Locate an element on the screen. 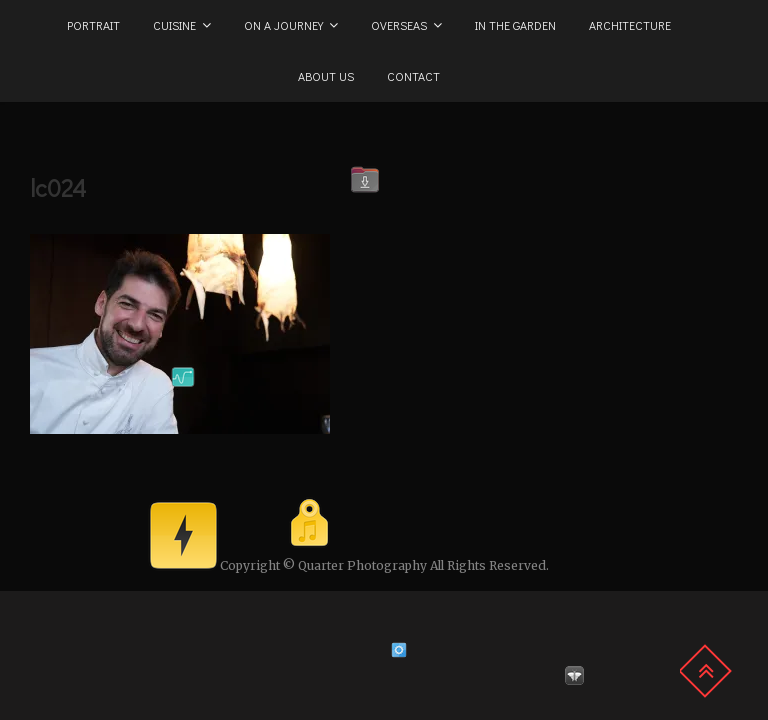 The image size is (768, 720). open system resource monitor is located at coordinates (183, 377).